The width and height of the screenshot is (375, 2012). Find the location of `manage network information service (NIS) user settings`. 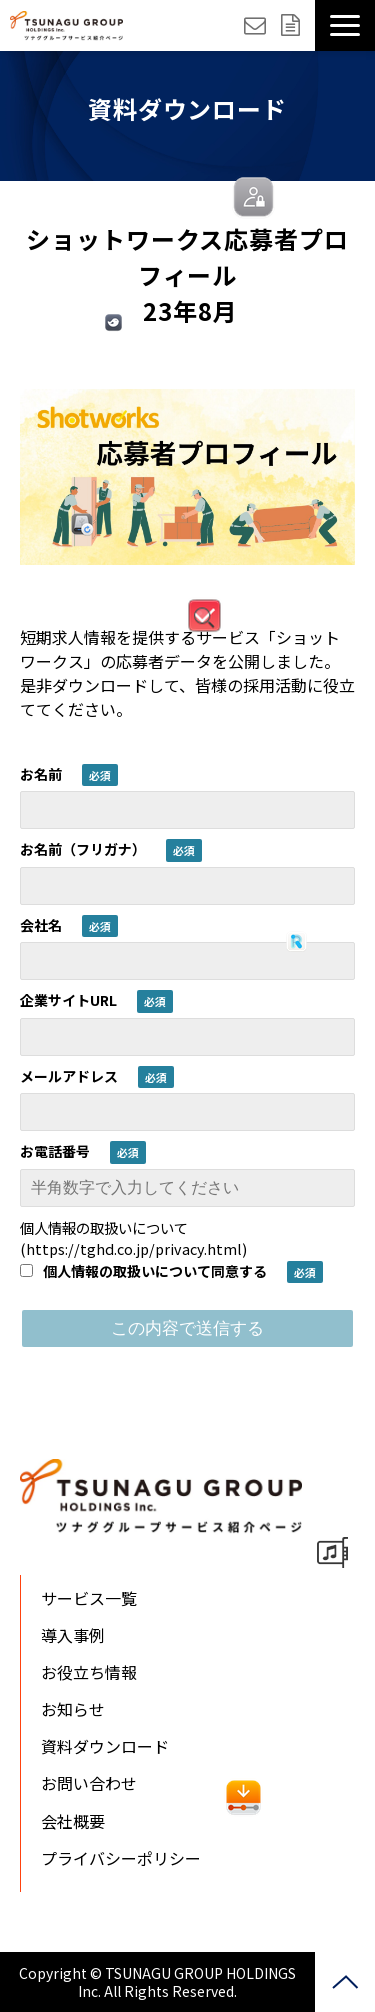

manage network information service (NIS) user settings is located at coordinates (253, 197).